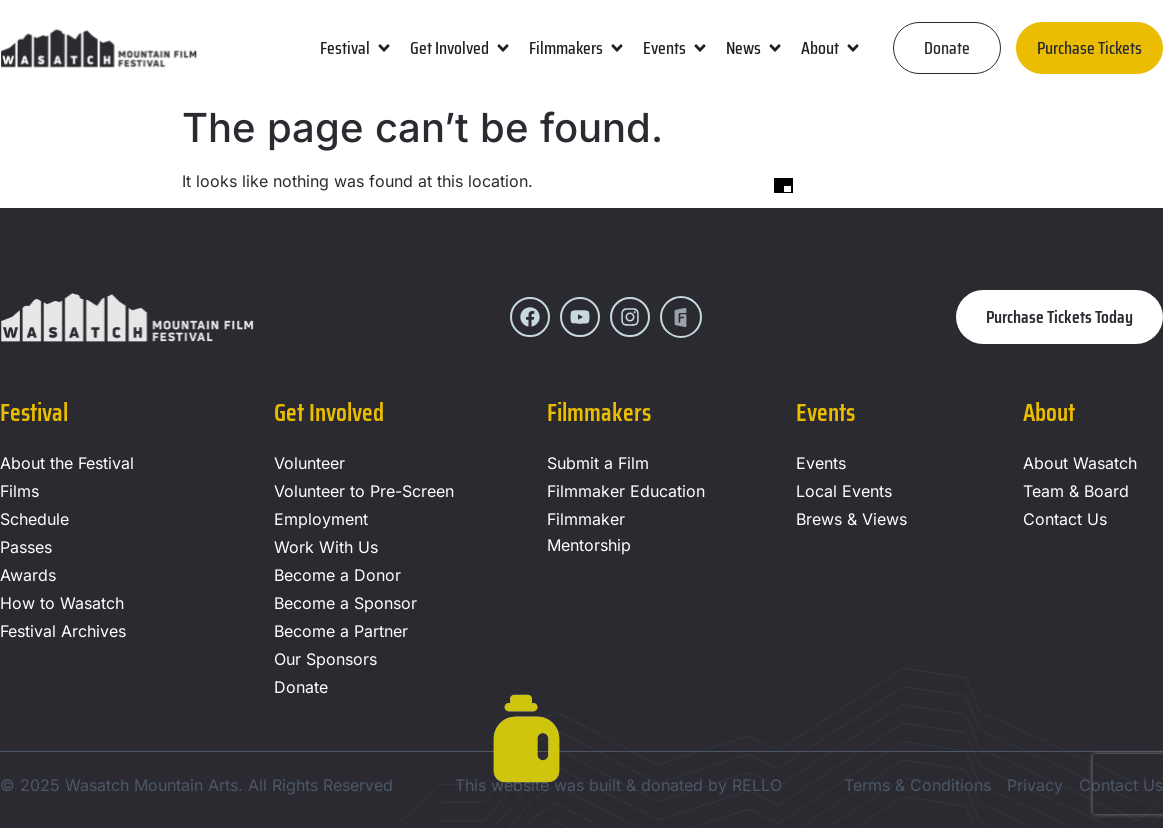 Image resolution: width=1163 pixels, height=828 pixels. What do you see at coordinates (783, 185) in the screenshot?
I see `add a branding watermark to video content` at bounding box center [783, 185].